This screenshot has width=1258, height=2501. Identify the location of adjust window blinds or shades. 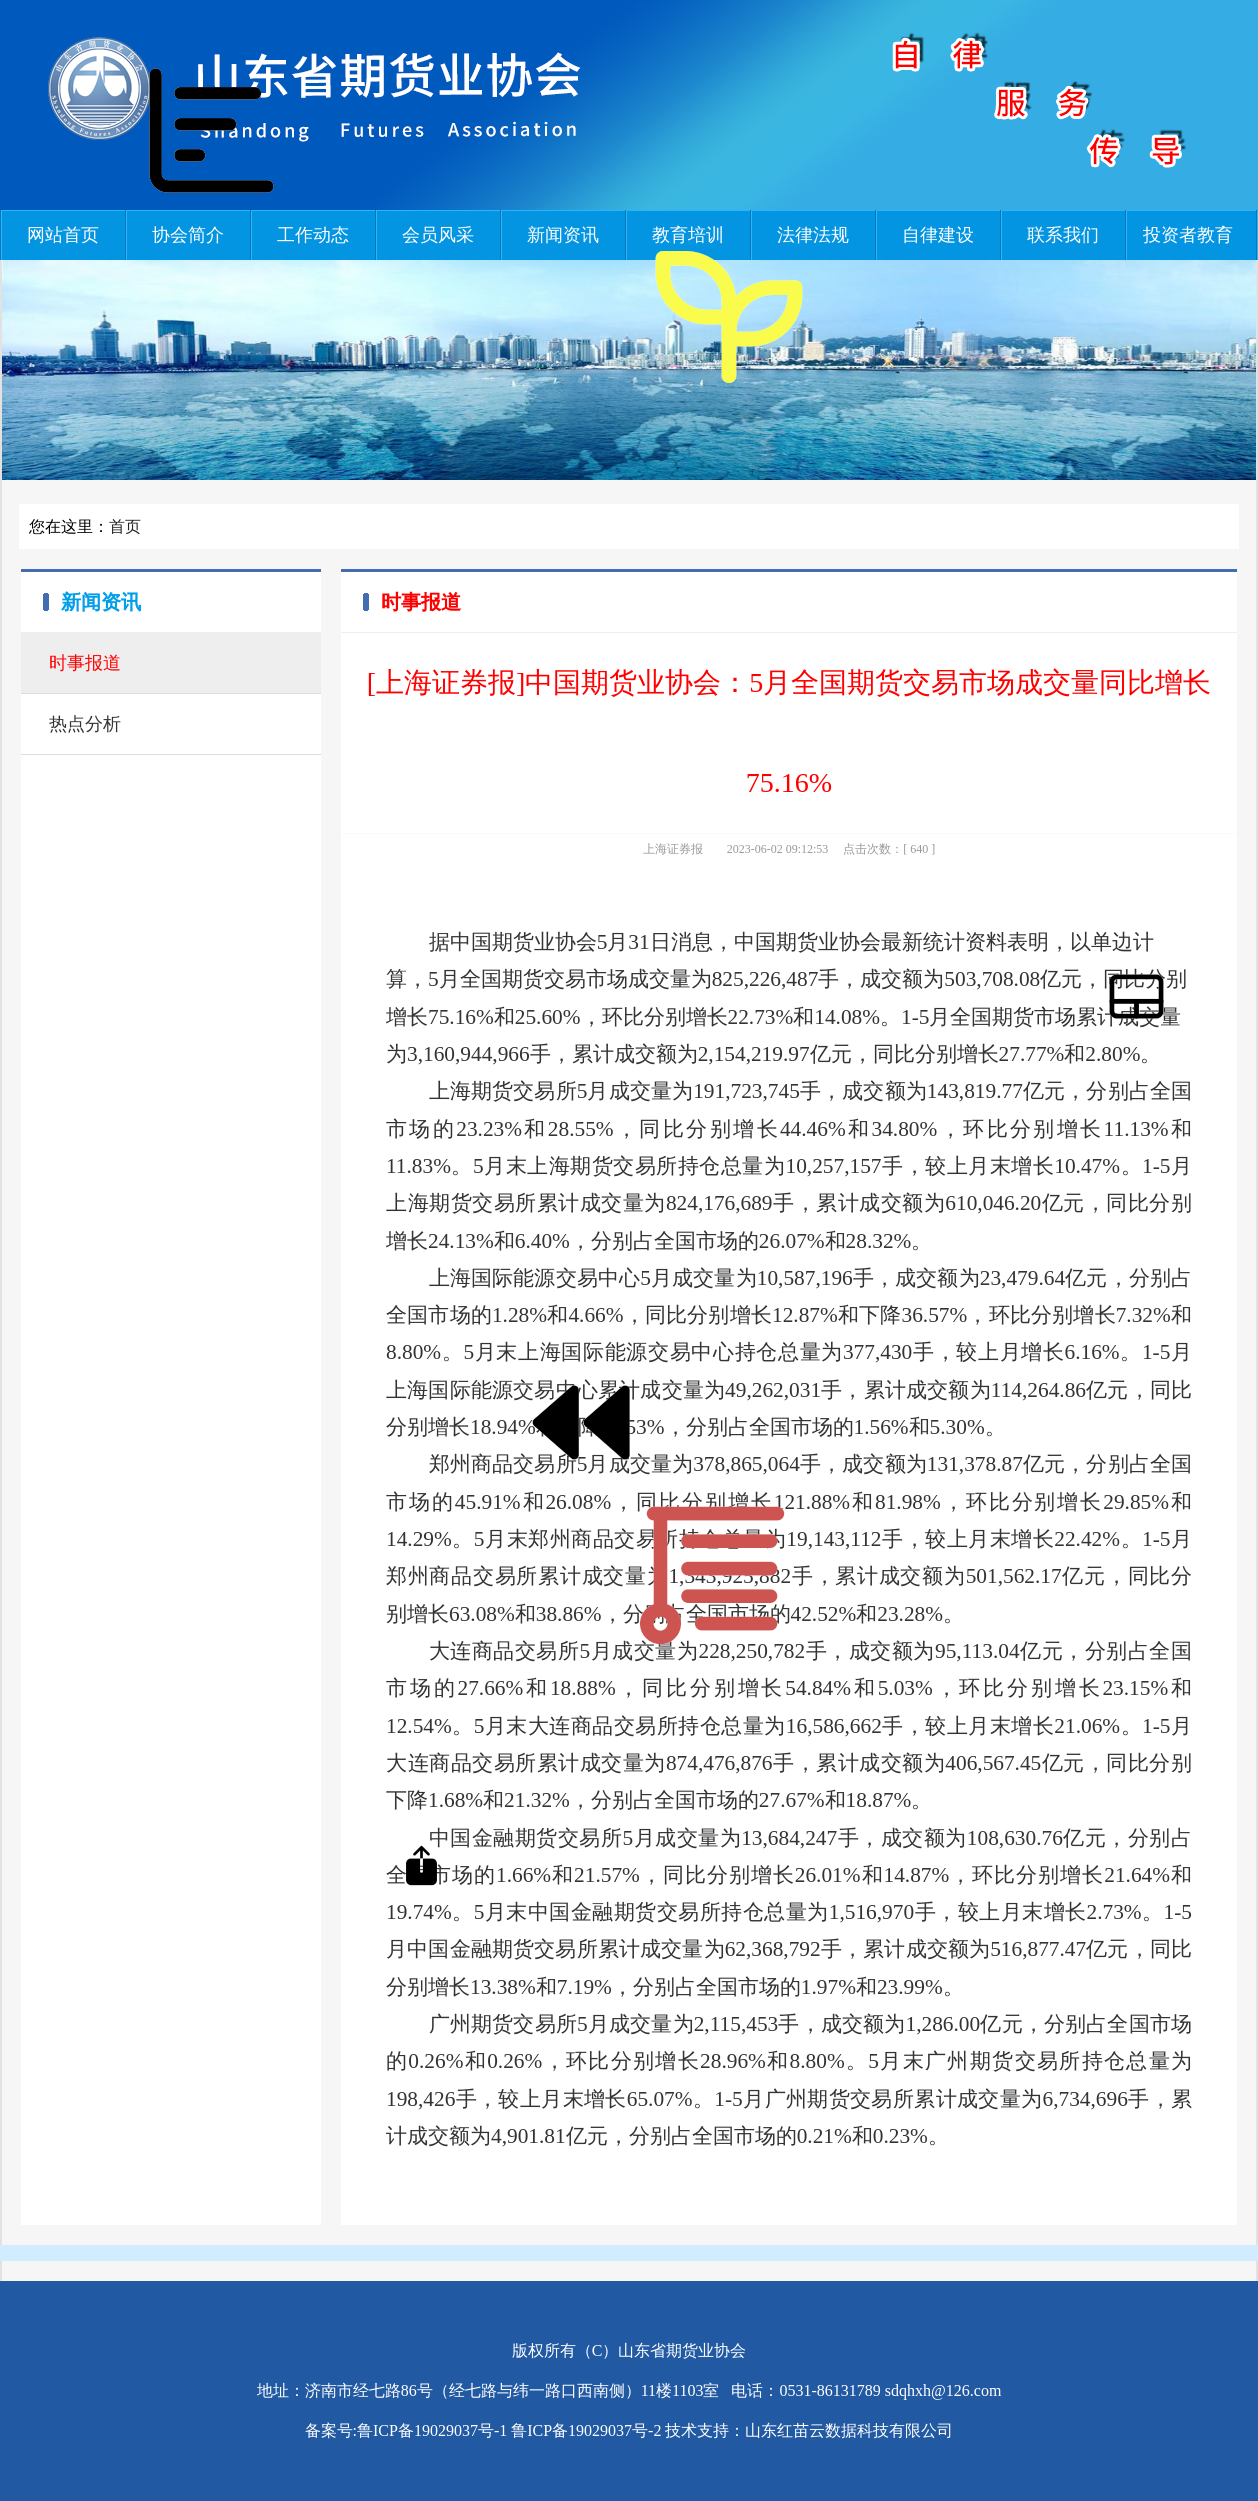
(715, 1575).